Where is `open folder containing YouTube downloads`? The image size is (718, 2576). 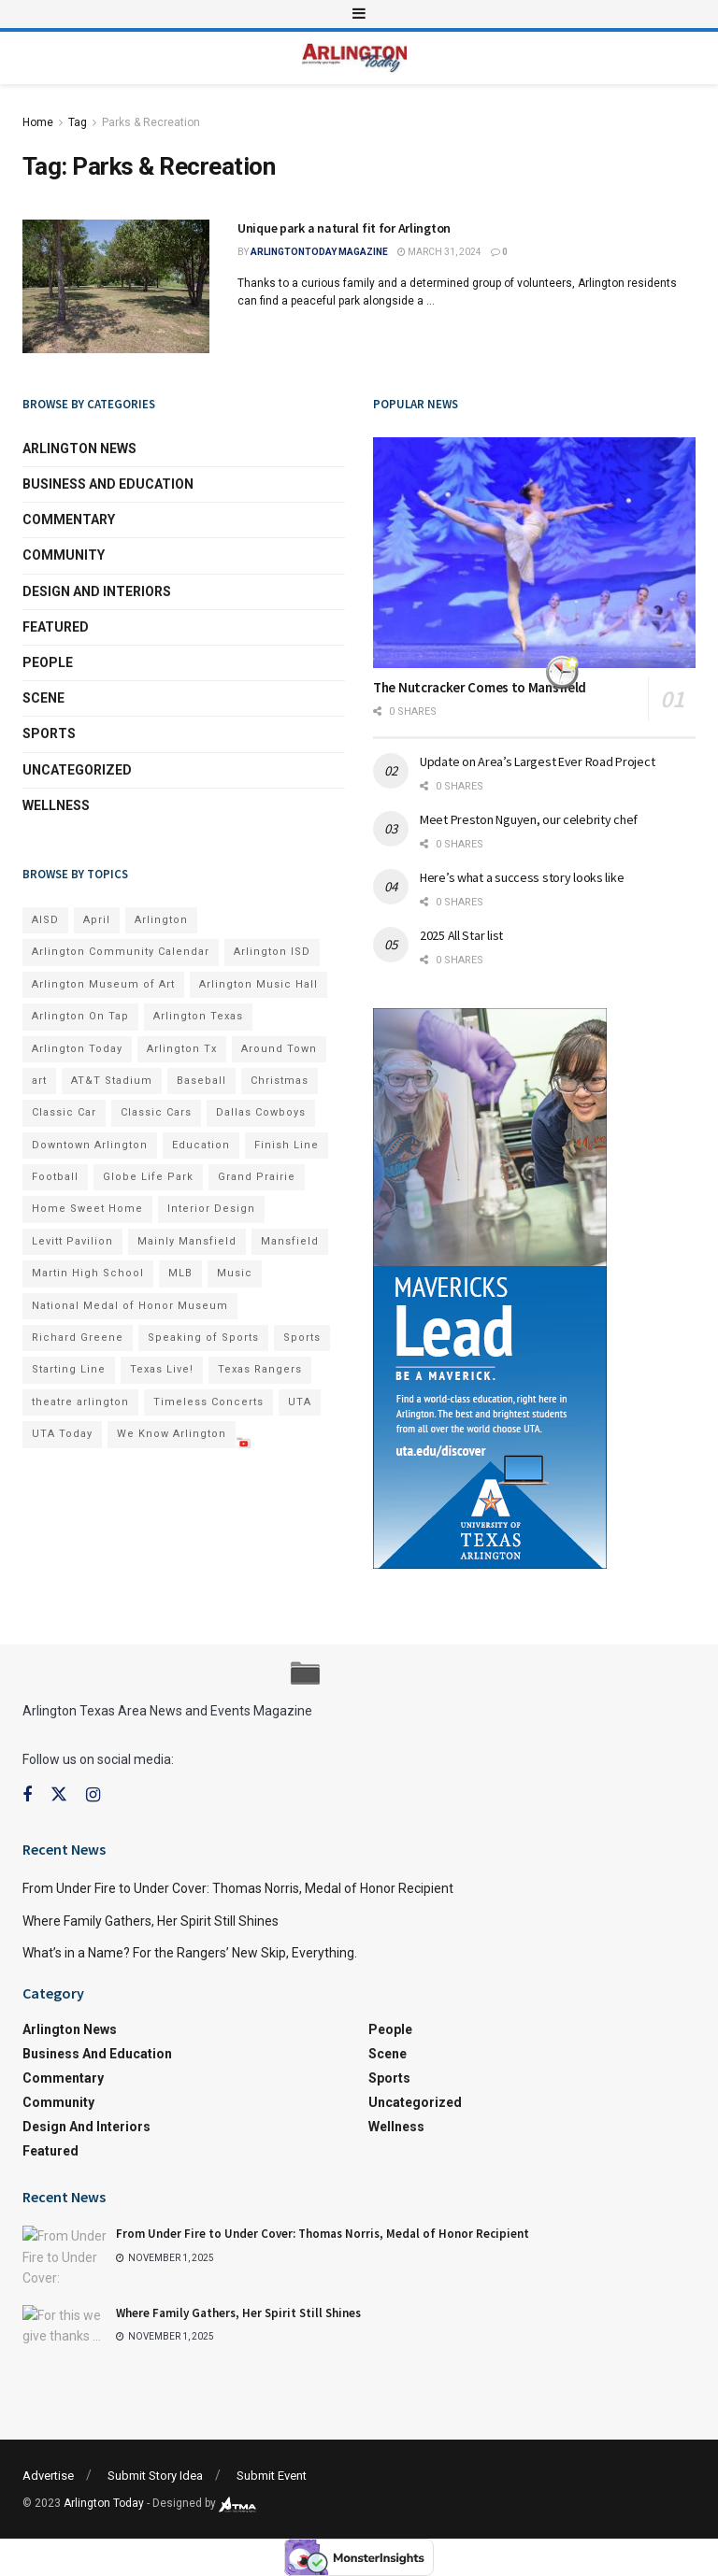
open folder containing YouTube downloads is located at coordinates (243, 1443).